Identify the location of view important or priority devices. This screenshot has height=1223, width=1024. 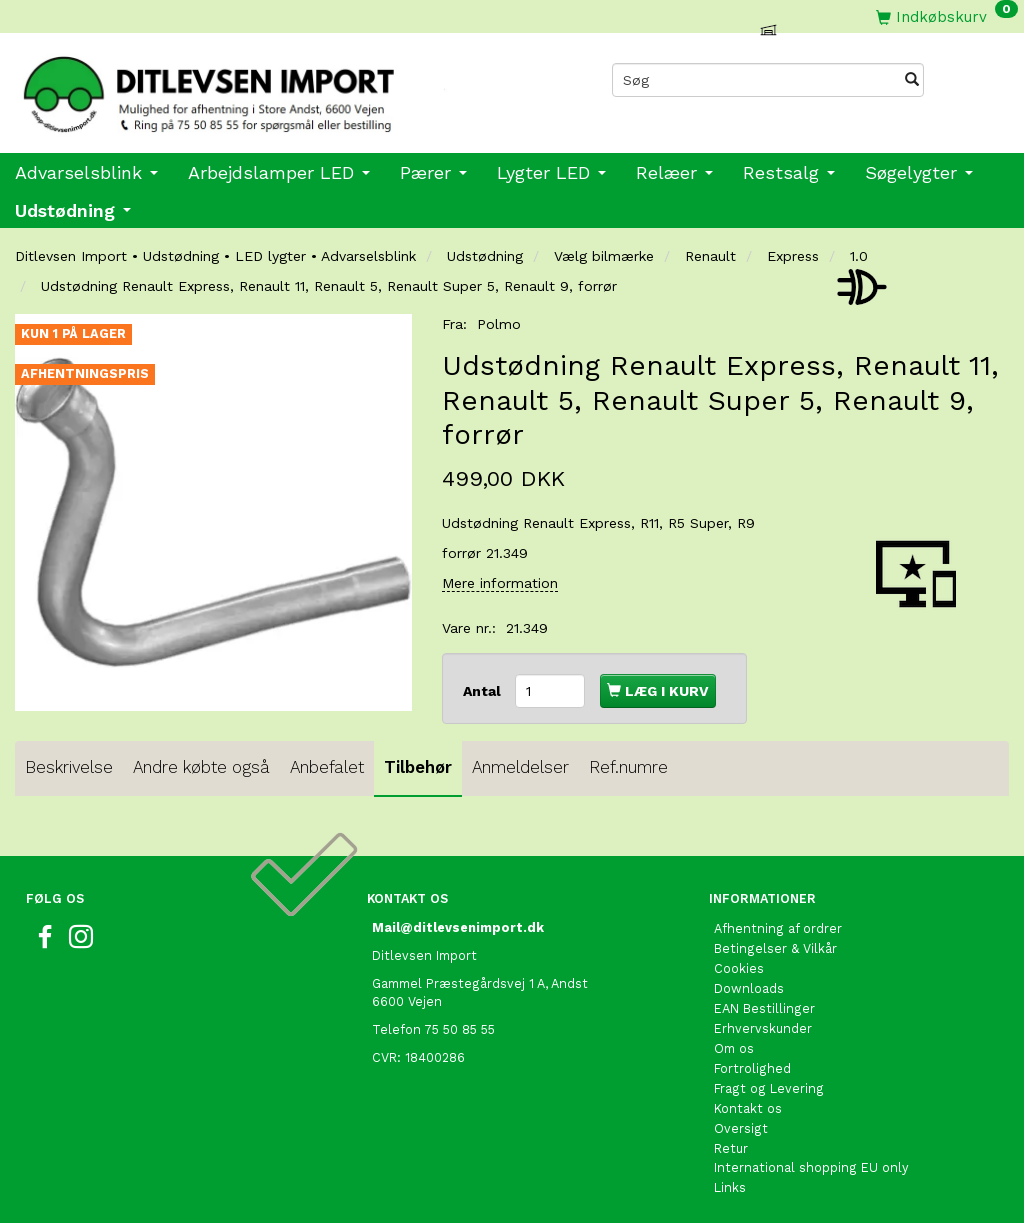
(916, 574).